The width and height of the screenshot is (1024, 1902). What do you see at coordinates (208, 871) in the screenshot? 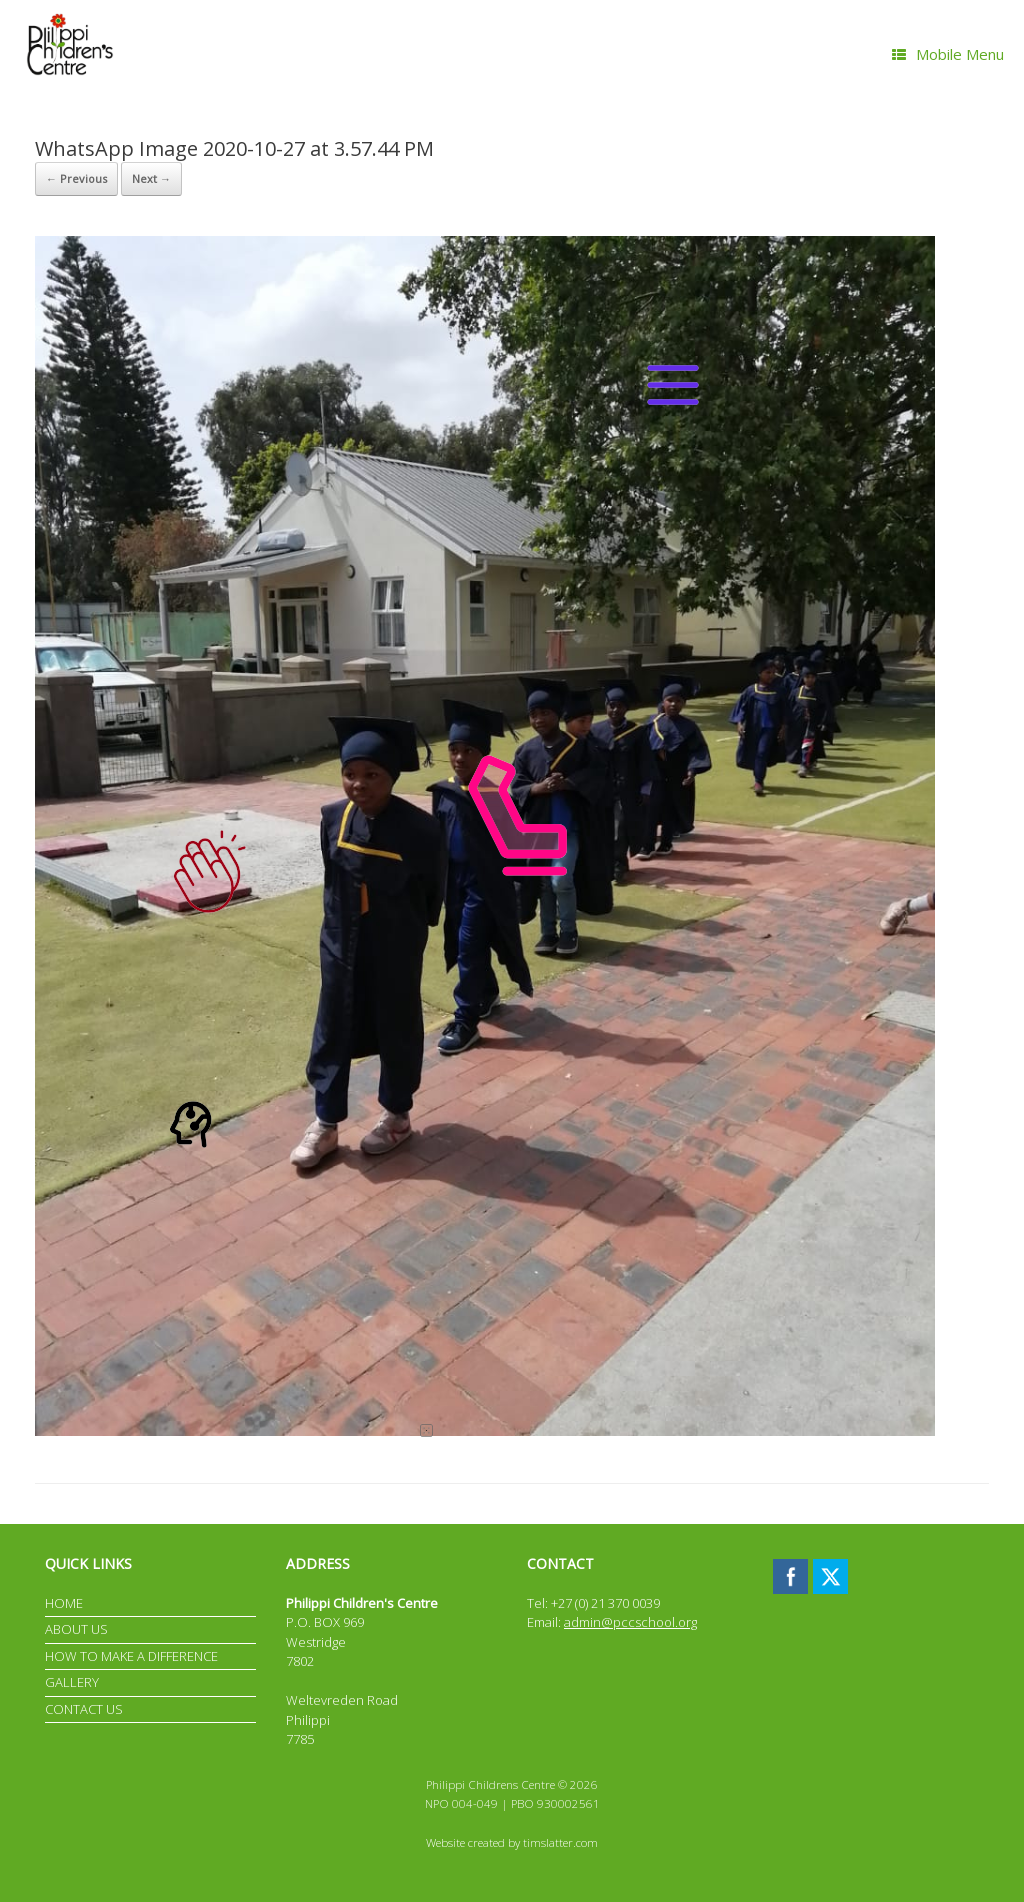
I see `applaud or show appreciation for content` at bounding box center [208, 871].